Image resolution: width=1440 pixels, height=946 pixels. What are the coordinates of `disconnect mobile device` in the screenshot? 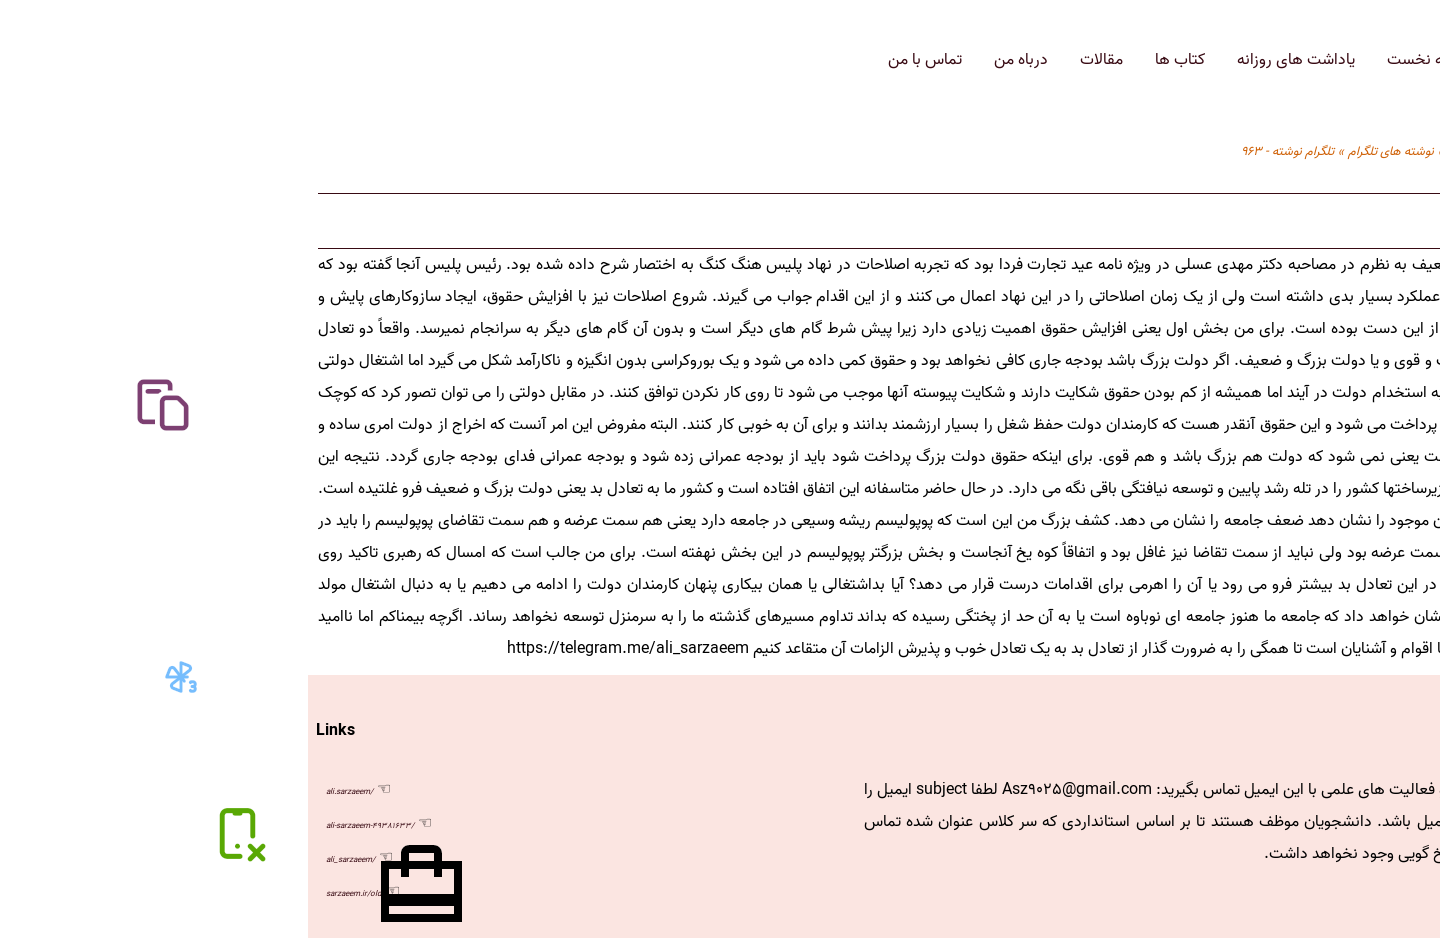 It's located at (237, 833).